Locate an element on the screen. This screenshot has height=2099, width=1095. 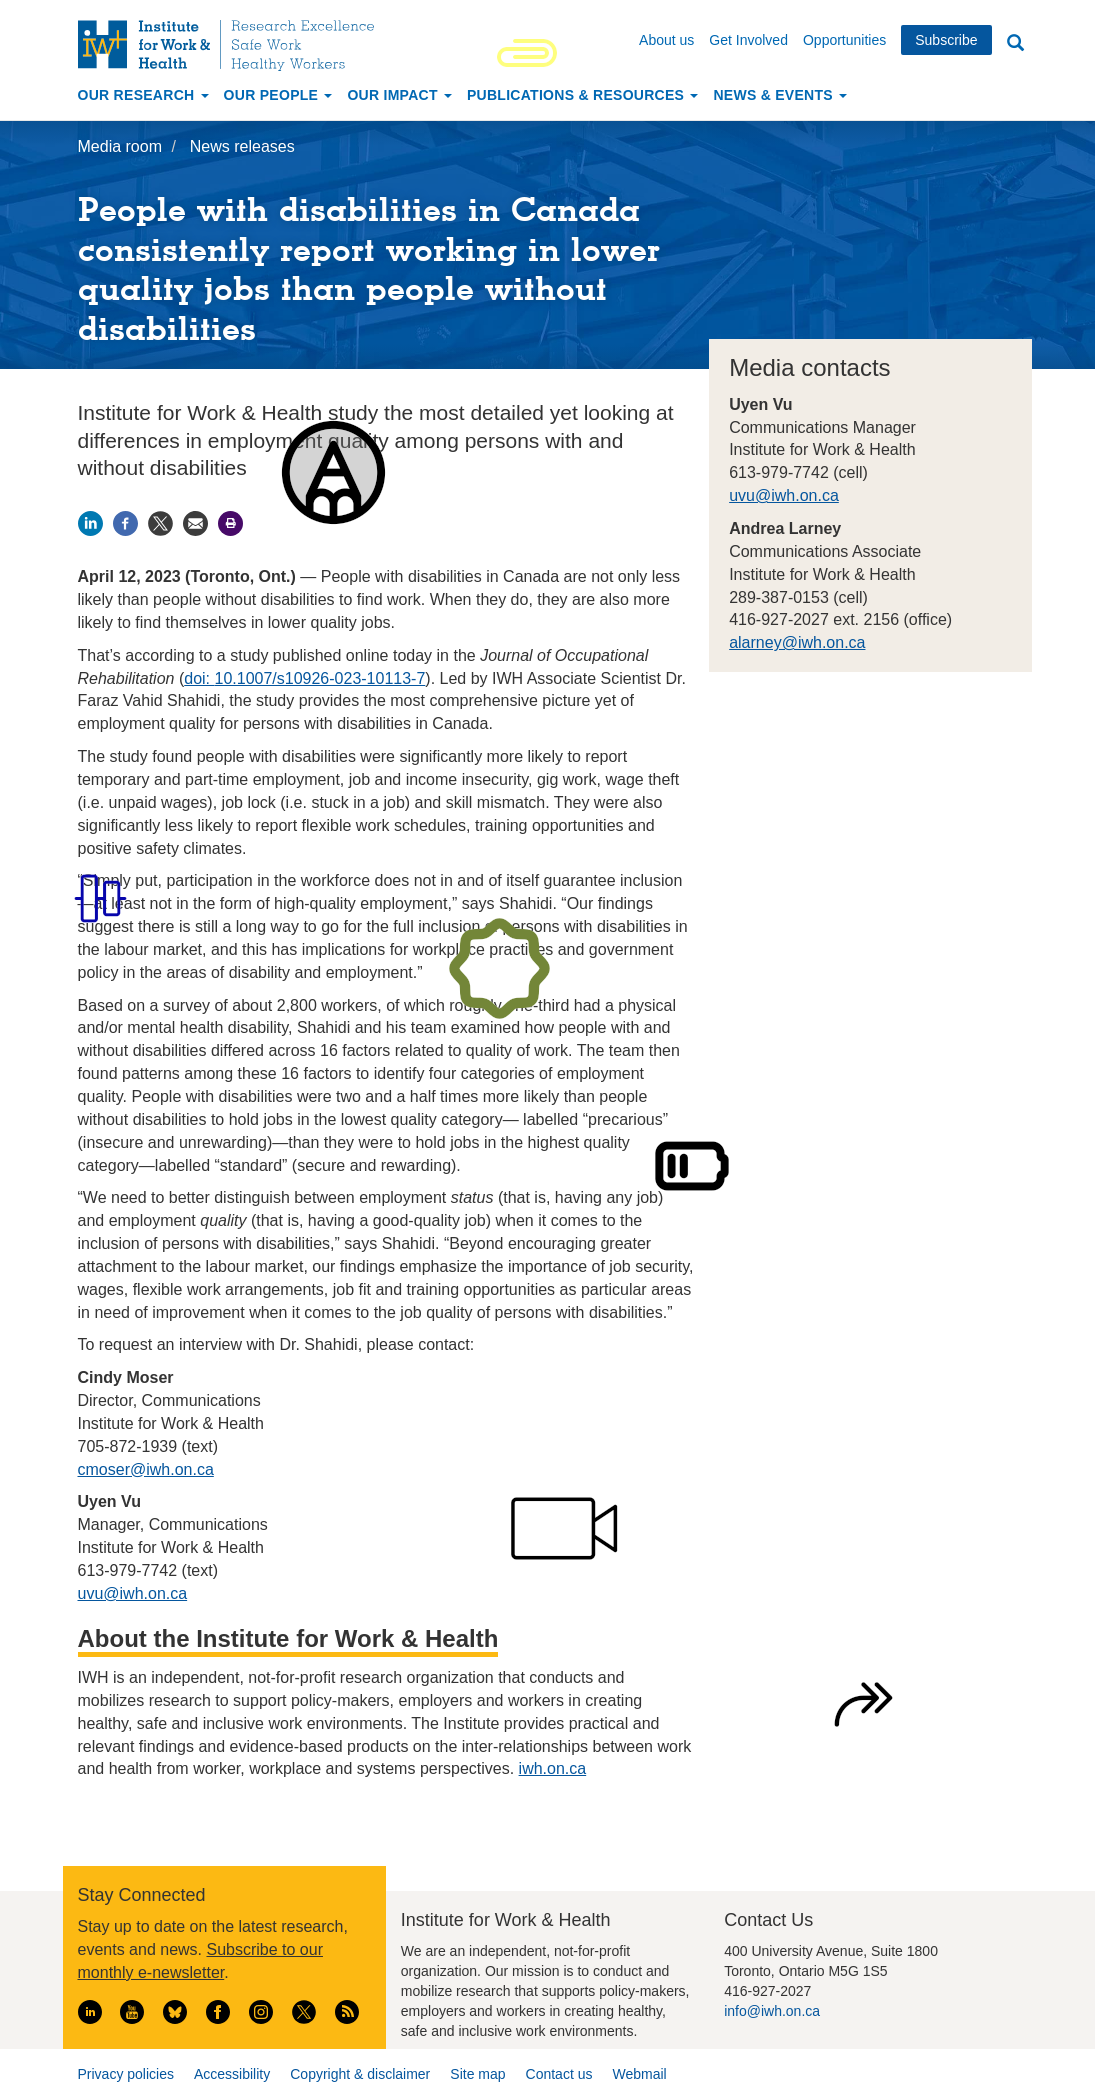
start a video call is located at coordinates (560, 1528).